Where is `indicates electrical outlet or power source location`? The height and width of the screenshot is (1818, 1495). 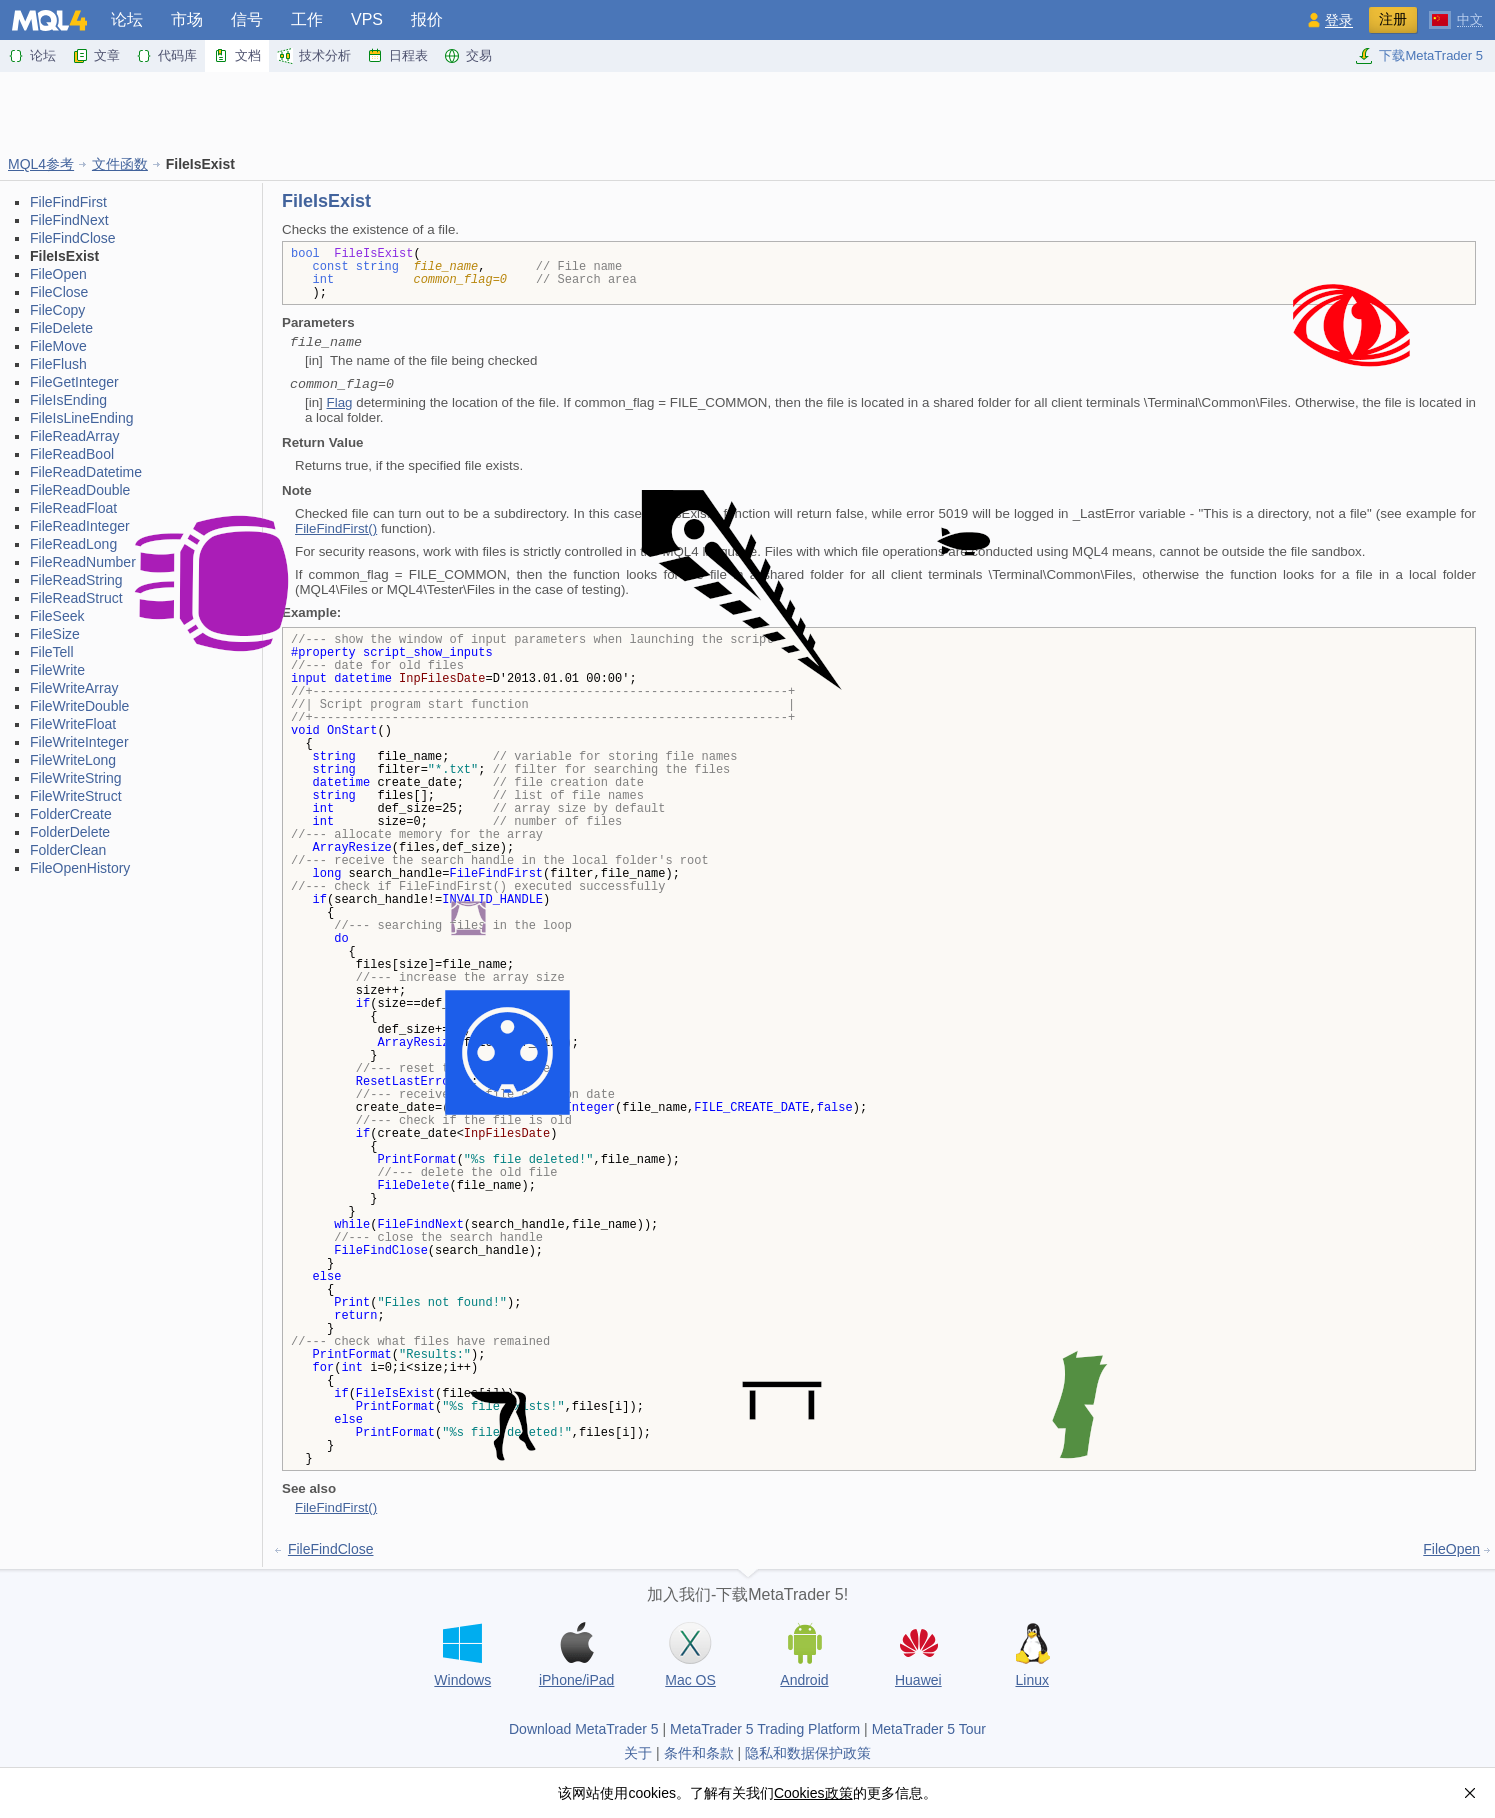
indicates electrical outlet or power source location is located at coordinates (507, 1052).